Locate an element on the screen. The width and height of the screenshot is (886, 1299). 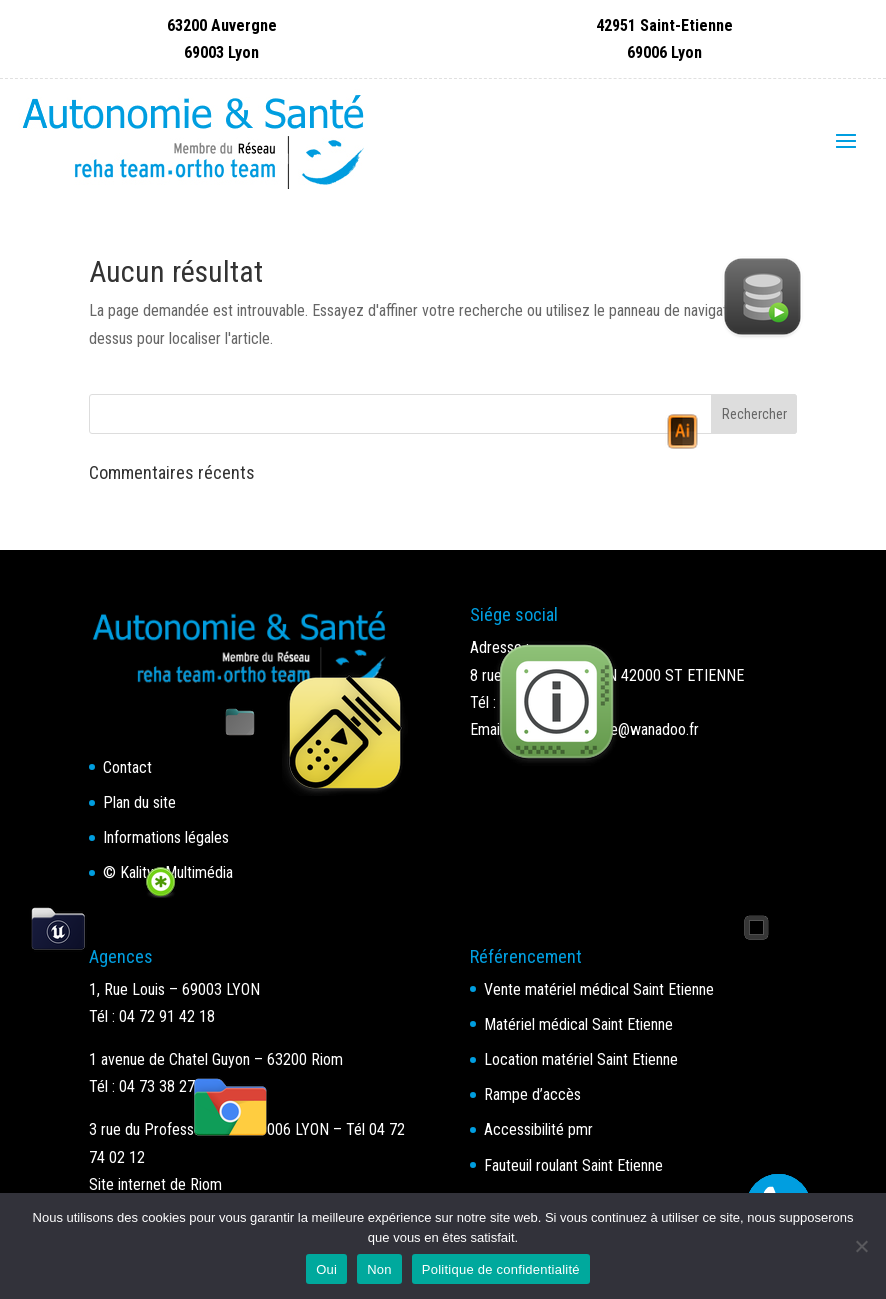
folder containing Unreal Engine project files is located at coordinates (58, 930).